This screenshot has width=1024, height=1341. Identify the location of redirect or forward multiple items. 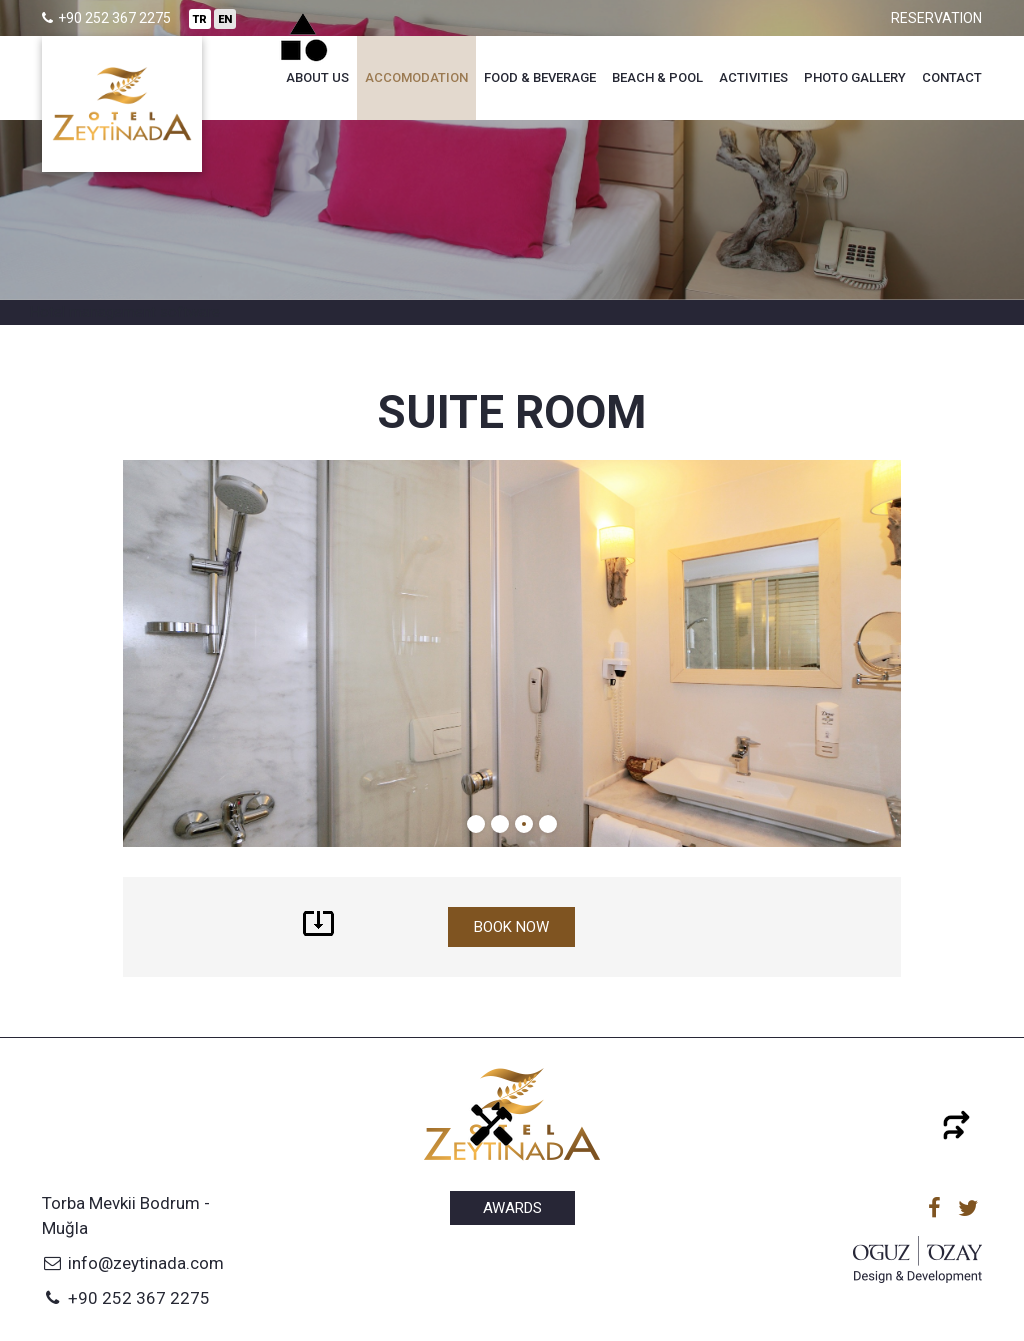
(956, 1126).